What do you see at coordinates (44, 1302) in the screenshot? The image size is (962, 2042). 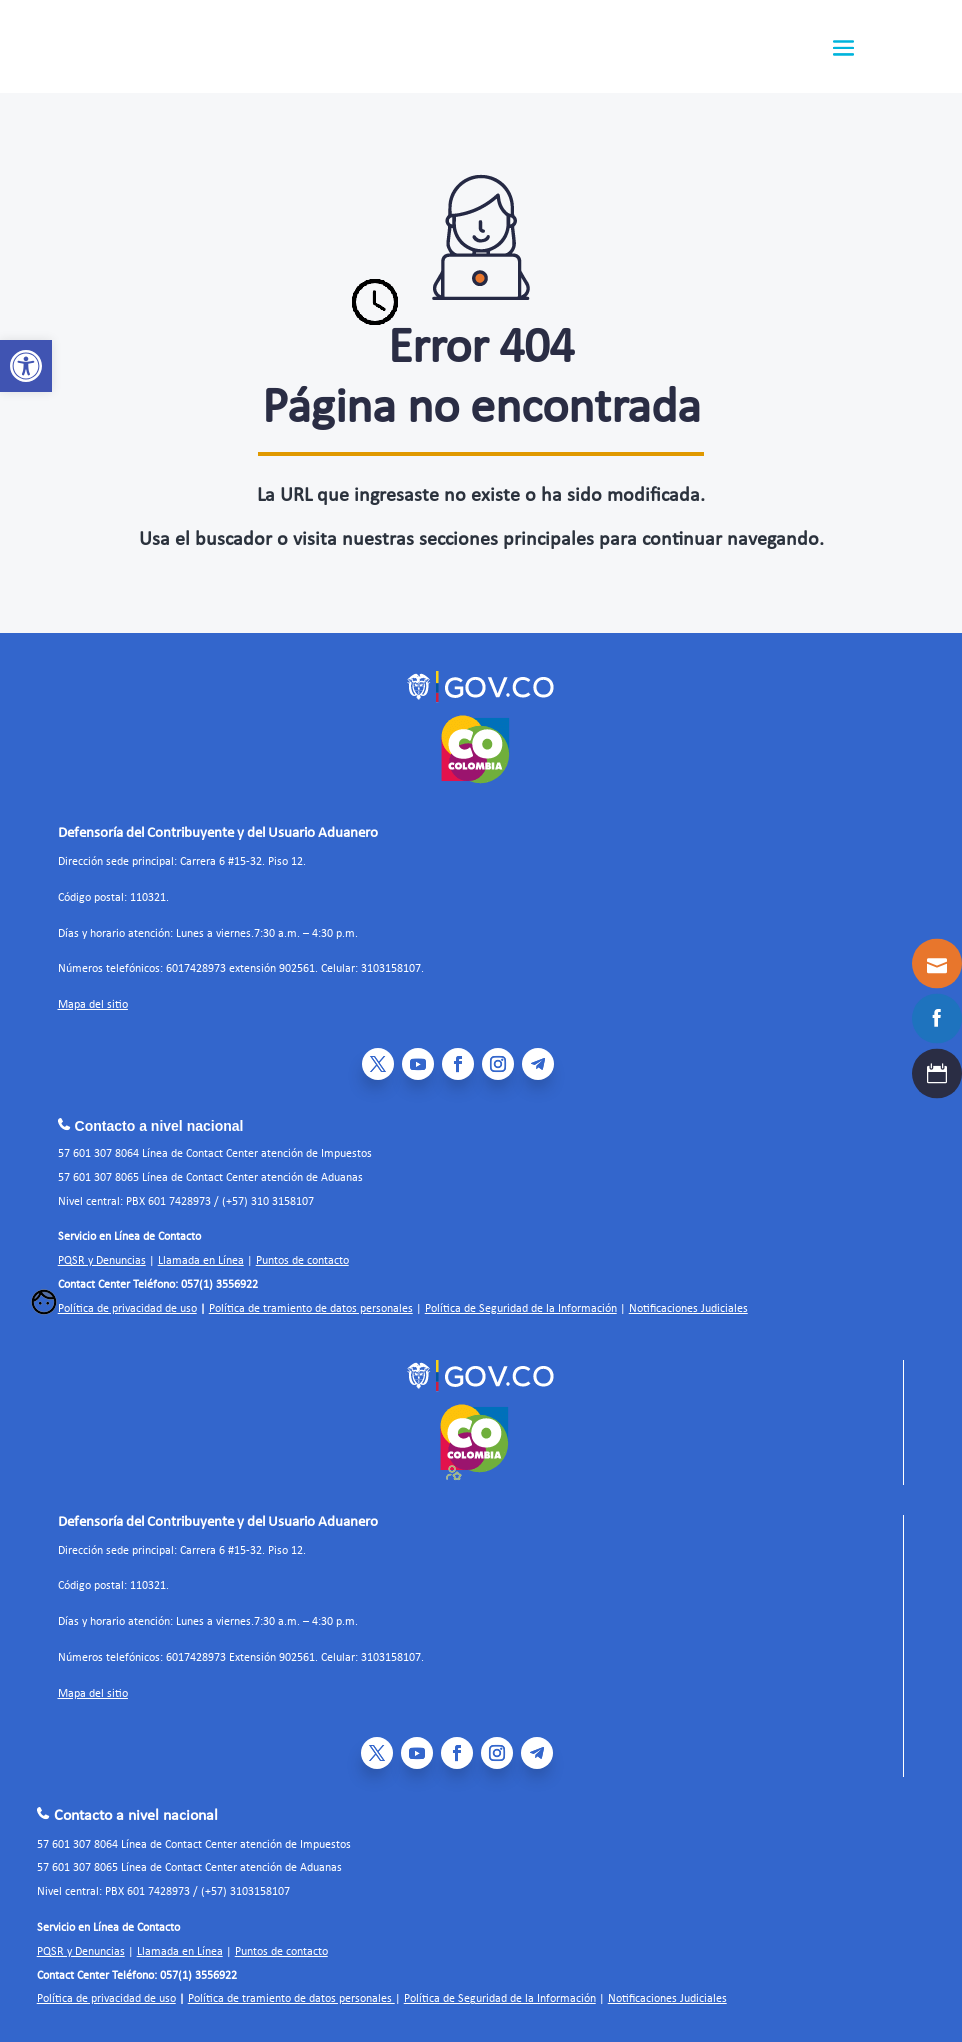 I see `access your profile or account` at bounding box center [44, 1302].